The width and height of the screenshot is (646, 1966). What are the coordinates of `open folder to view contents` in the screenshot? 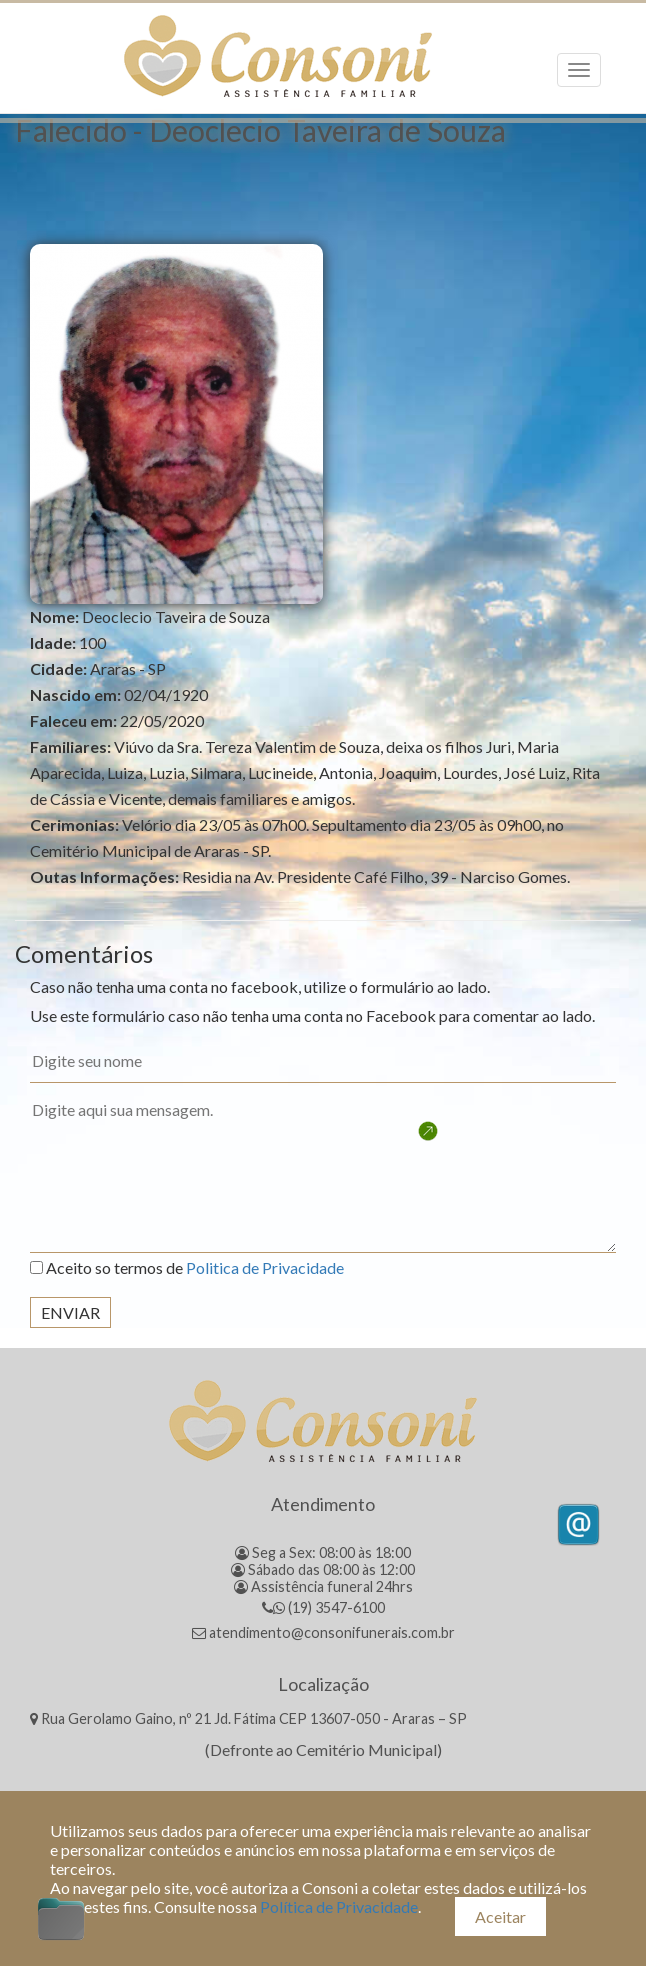 It's located at (61, 1919).